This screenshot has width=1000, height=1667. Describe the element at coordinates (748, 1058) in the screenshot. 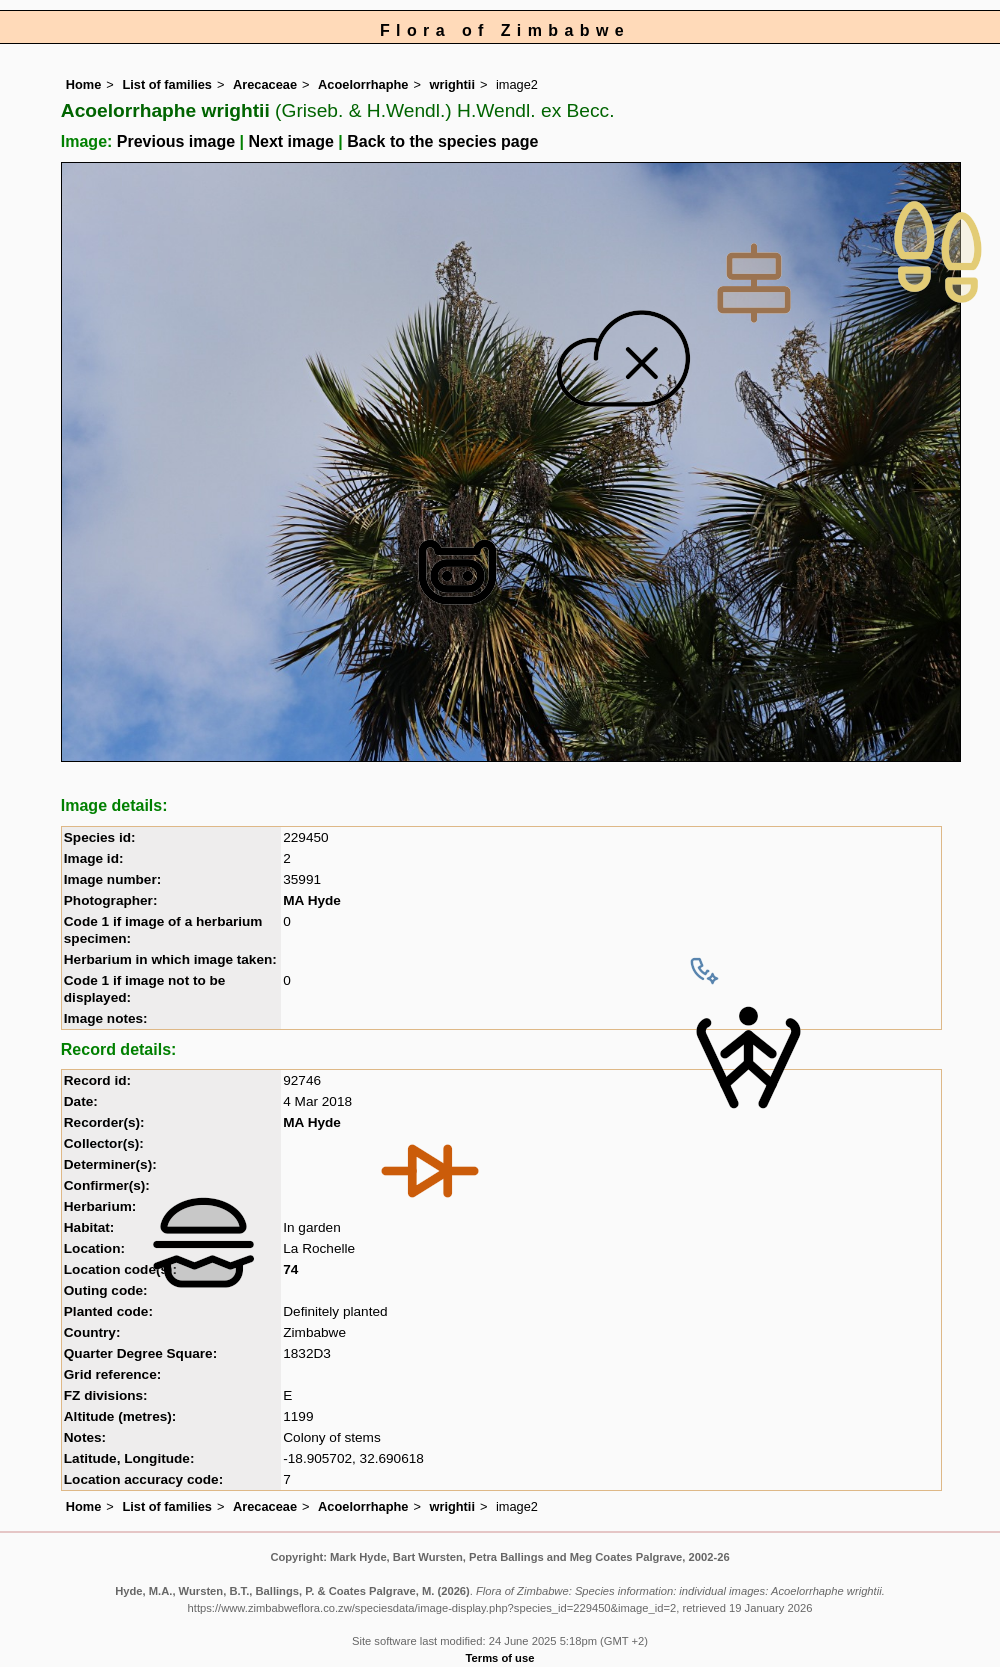

I see `access ski jumping sports content` at that location.